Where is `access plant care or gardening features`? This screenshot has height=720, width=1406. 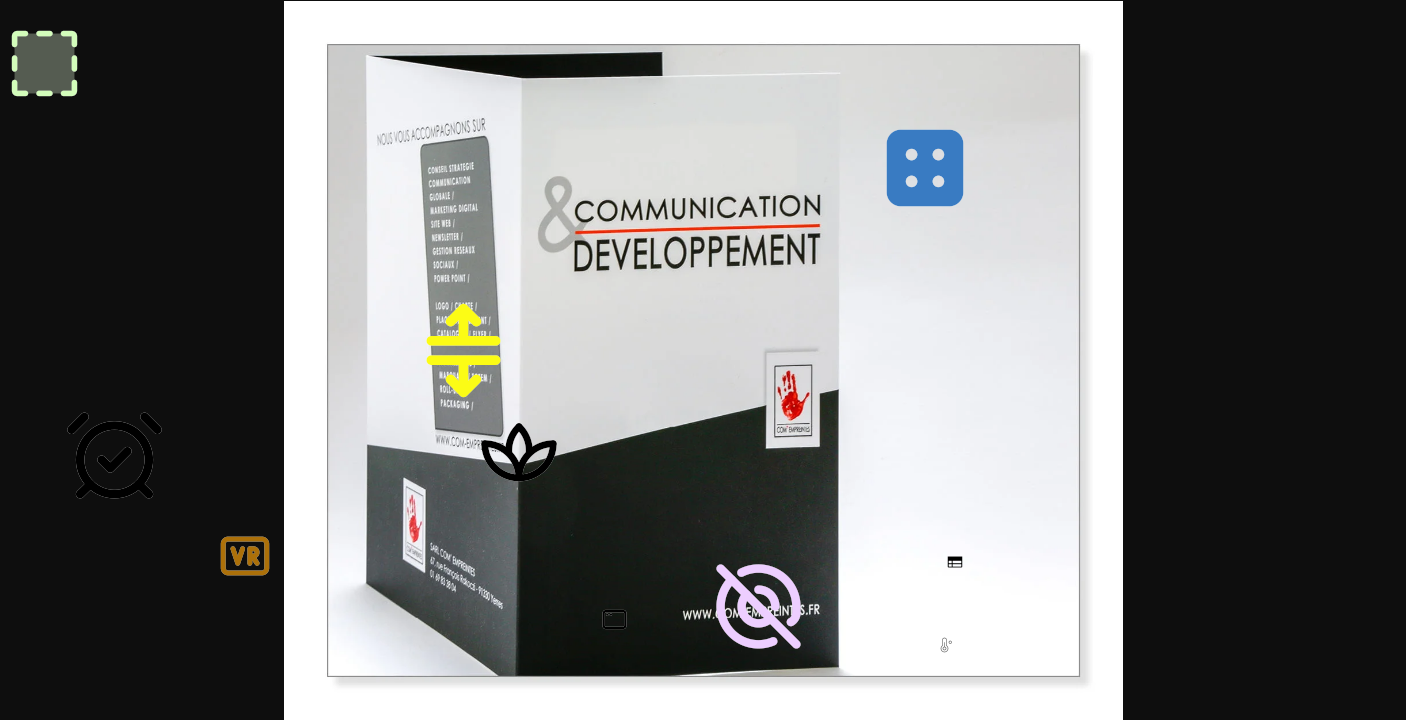
access plant care or gardening features is located at coordinates (519, 454).